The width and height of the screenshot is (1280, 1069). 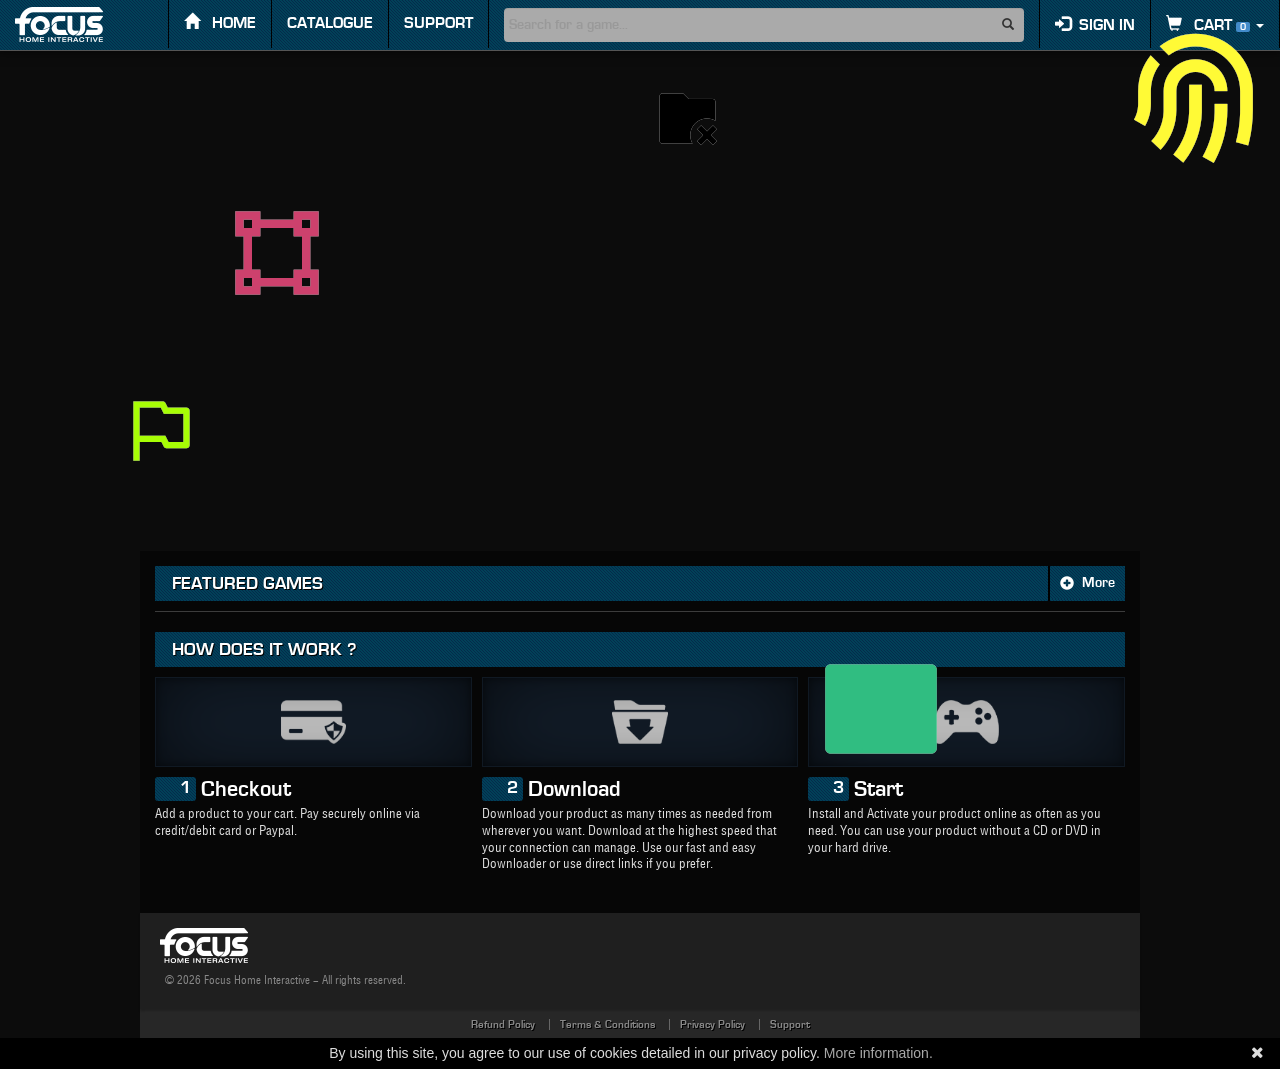 What do you see at coordinates (881, 709) in the screenshot?
I see `select a rectangular shape tool` at bounding box center [881, 709].